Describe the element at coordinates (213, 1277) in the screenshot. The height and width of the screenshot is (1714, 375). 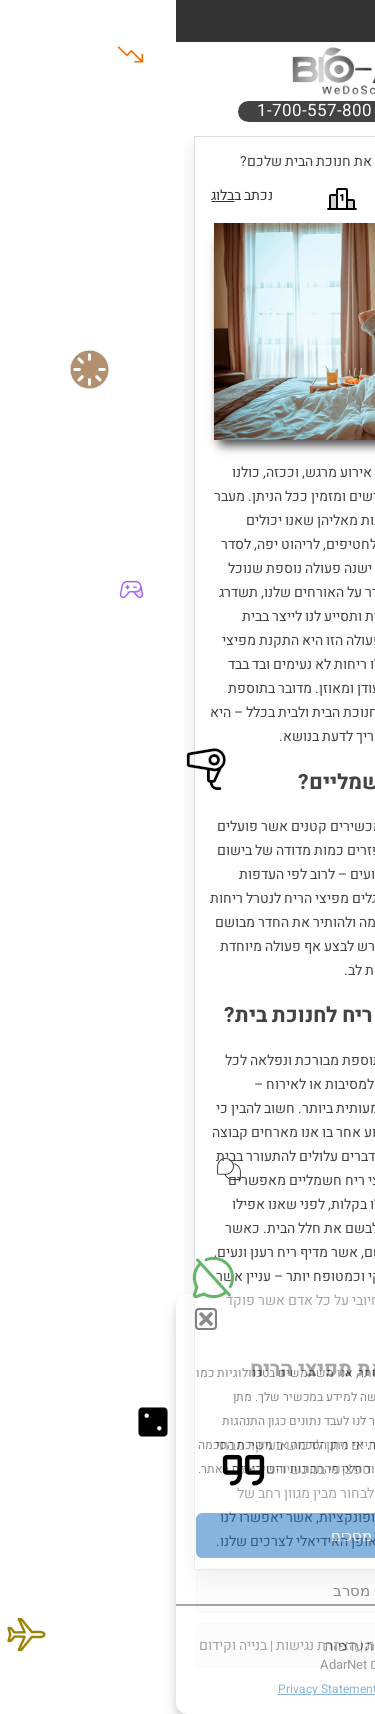
I see `mute or disable chat notifications` at that location.